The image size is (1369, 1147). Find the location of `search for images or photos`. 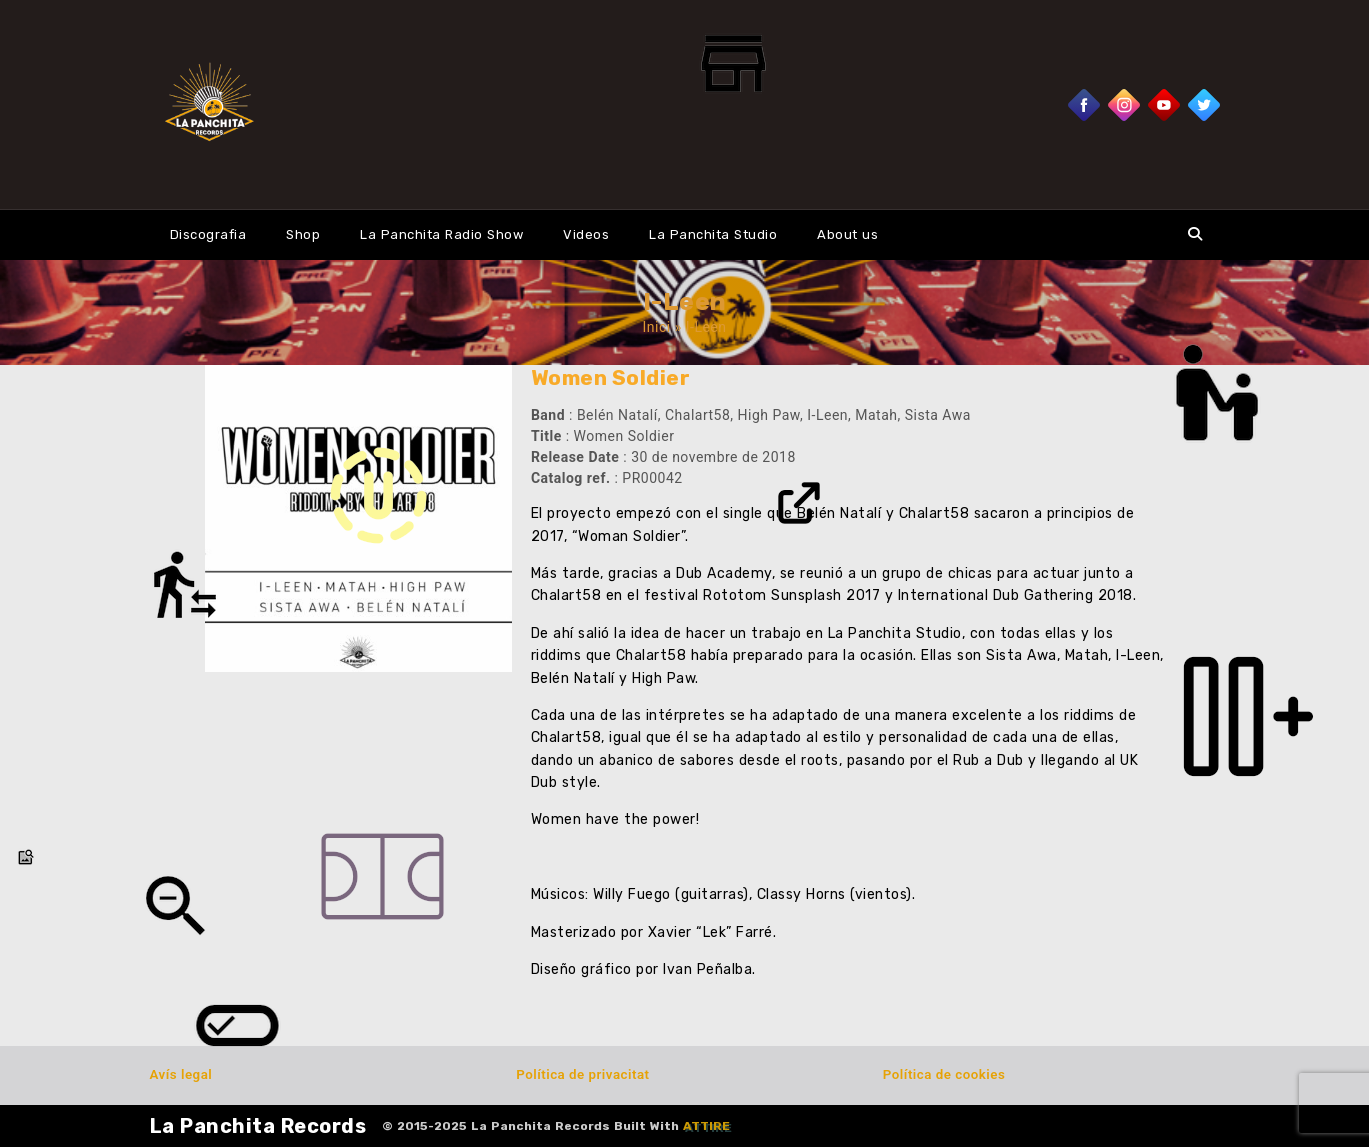

search for images or photos is located at coordinates (26, 857).